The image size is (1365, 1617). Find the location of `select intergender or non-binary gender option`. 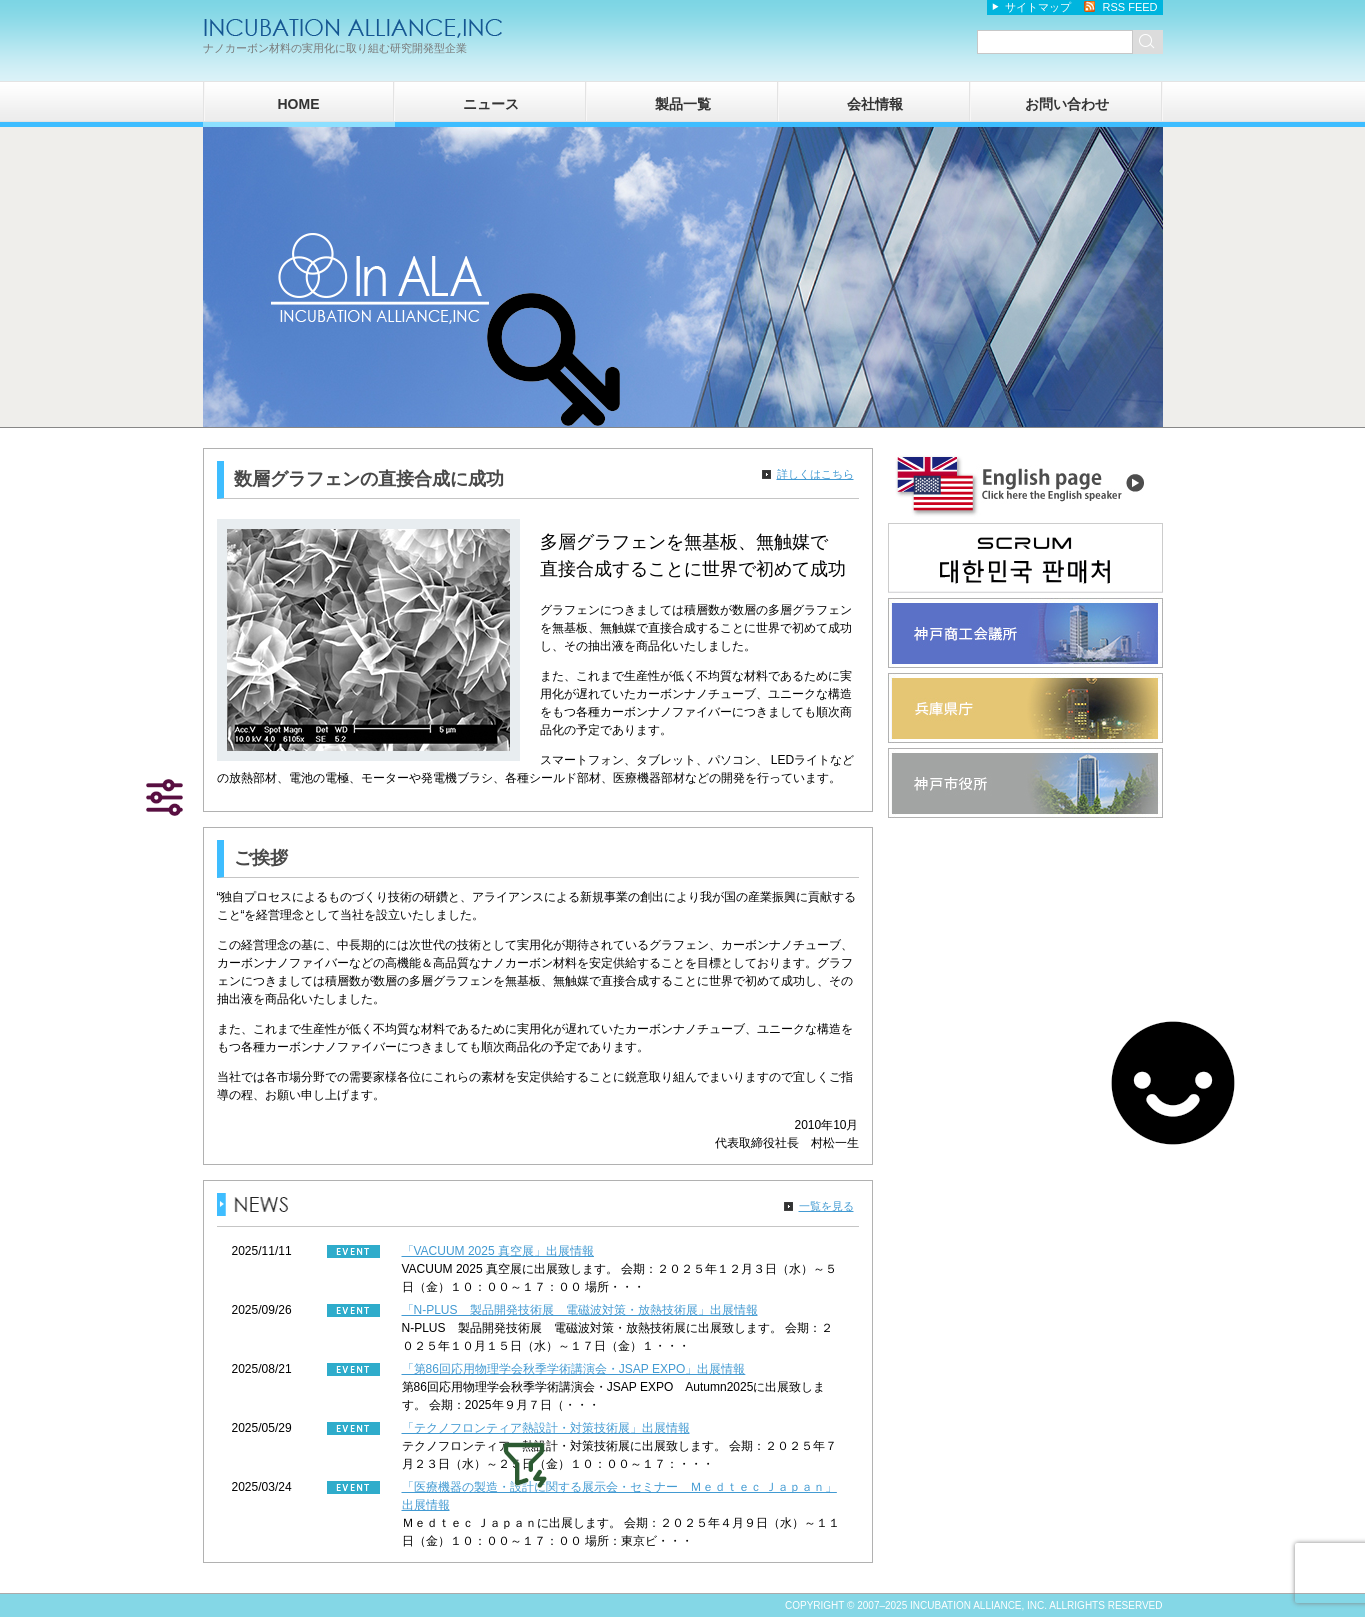

select intergender or non-binary gender option is located at coordinates (553, 359).